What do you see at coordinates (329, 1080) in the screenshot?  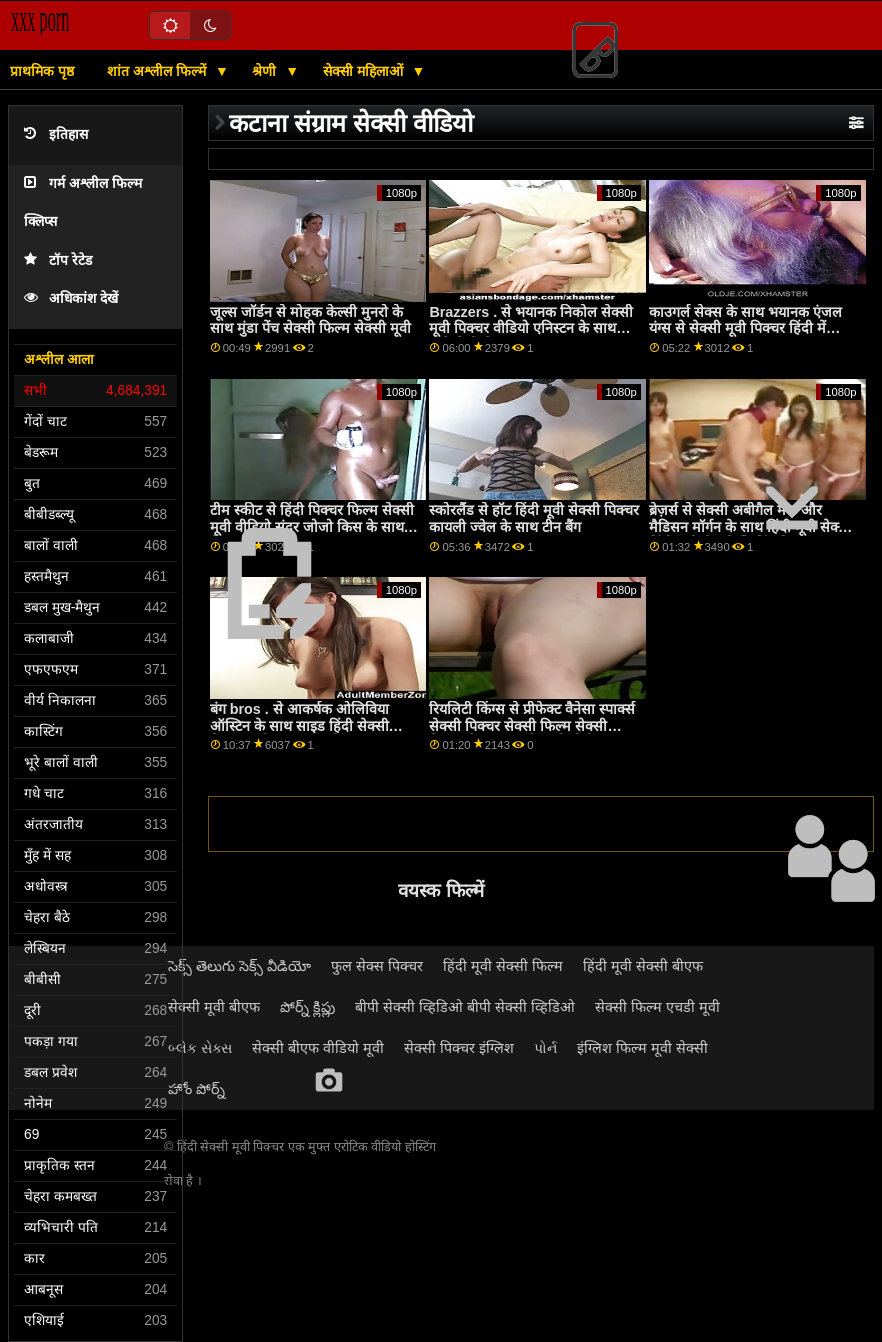 I see `open your pictures folder` at bounding box center [329, 1080].